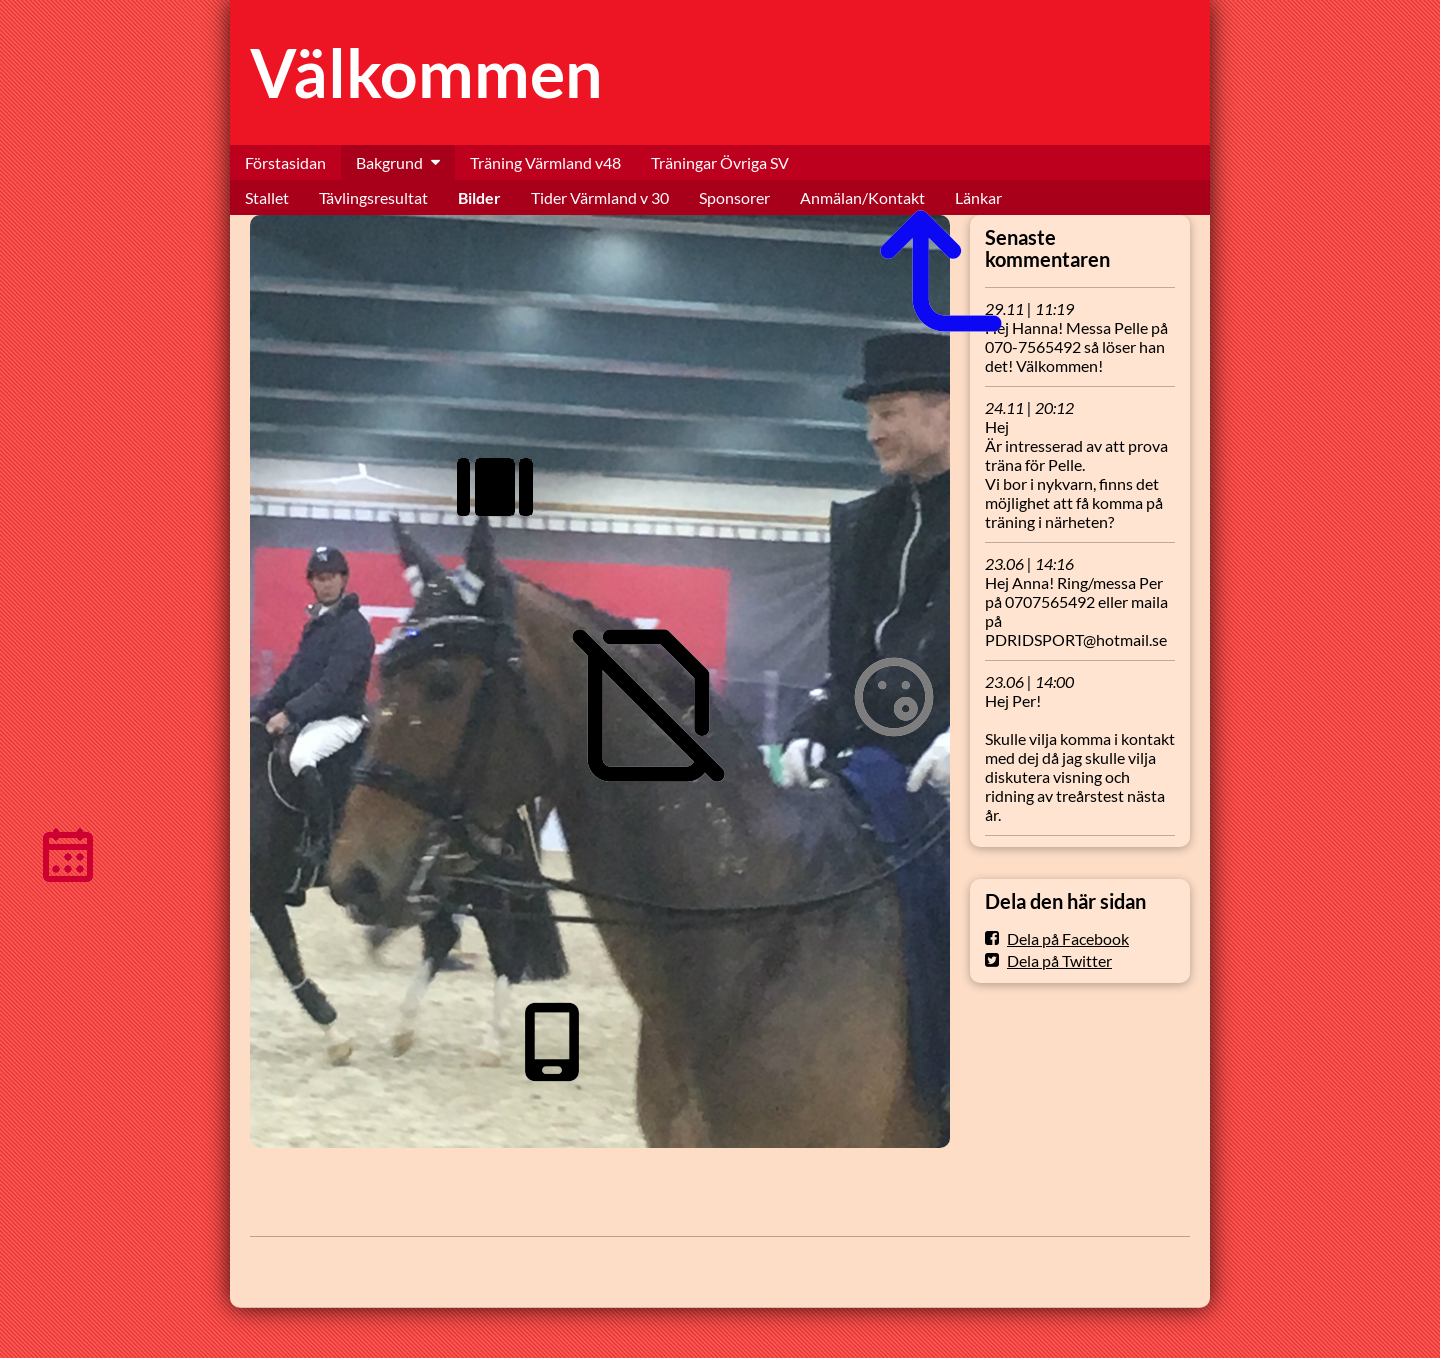  Describe the element at coordinates (894, 697) in the screenshot. I see `indicates singing or karaoke mode` at that location.